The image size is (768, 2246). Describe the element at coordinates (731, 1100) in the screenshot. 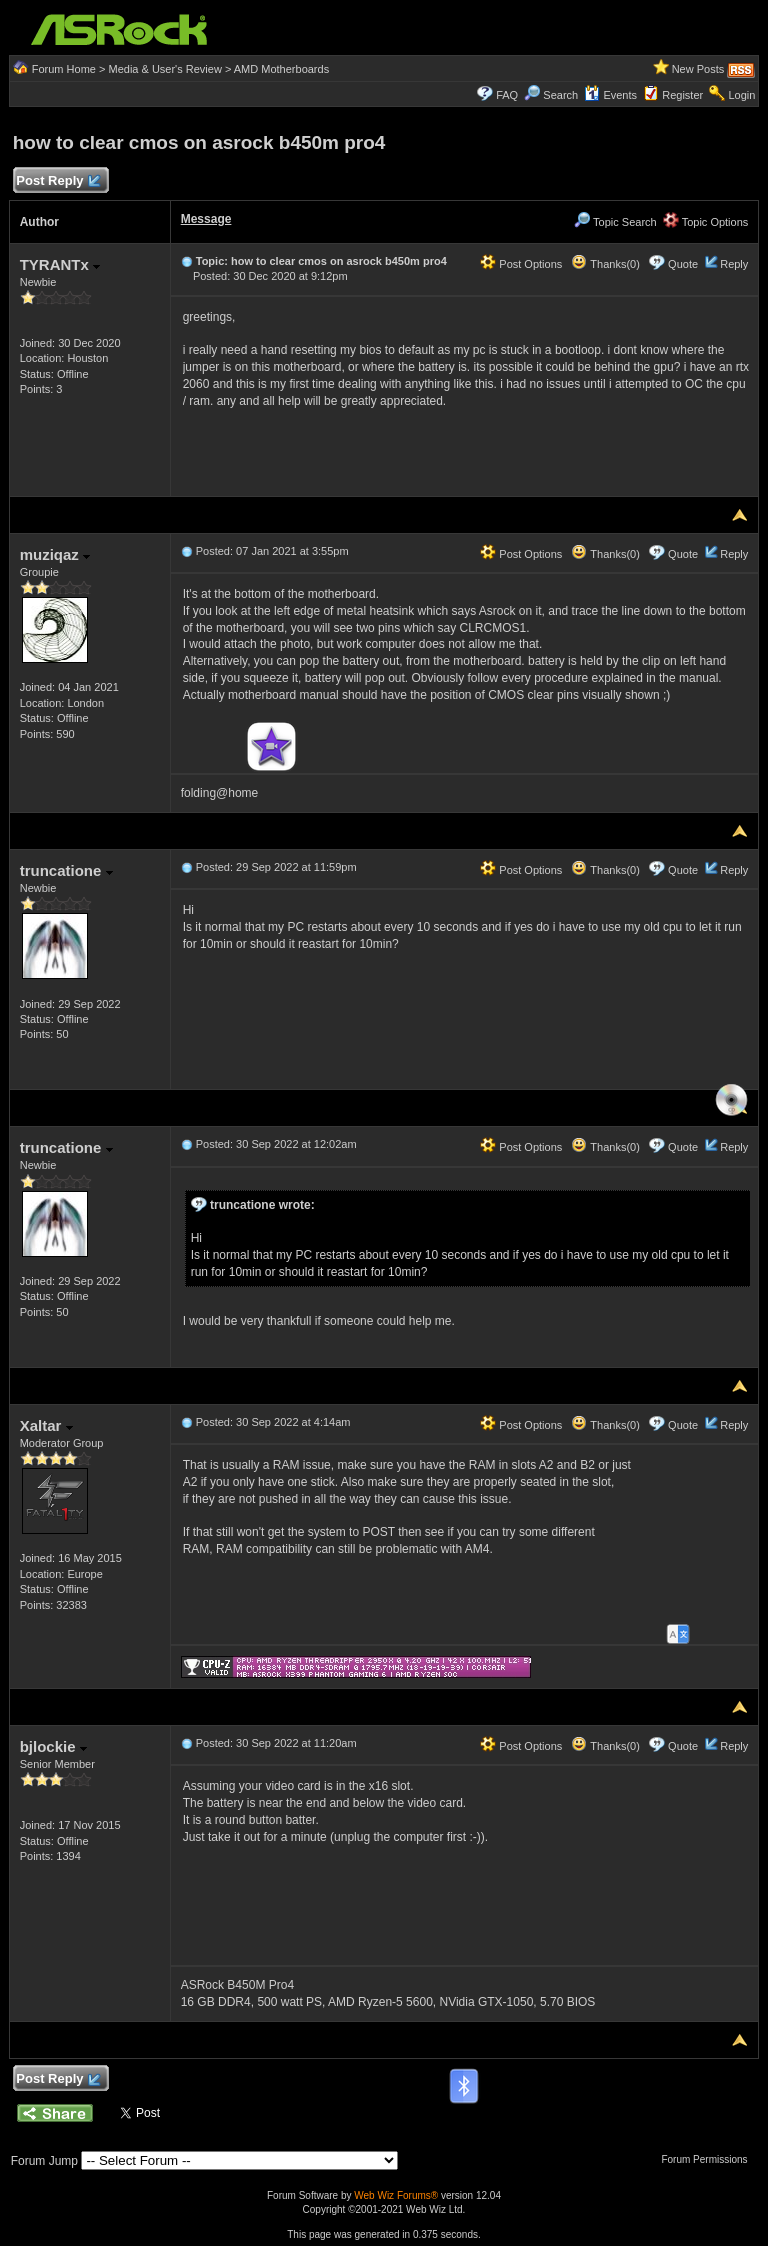

I see `burn files to a recordable CD` at that location.